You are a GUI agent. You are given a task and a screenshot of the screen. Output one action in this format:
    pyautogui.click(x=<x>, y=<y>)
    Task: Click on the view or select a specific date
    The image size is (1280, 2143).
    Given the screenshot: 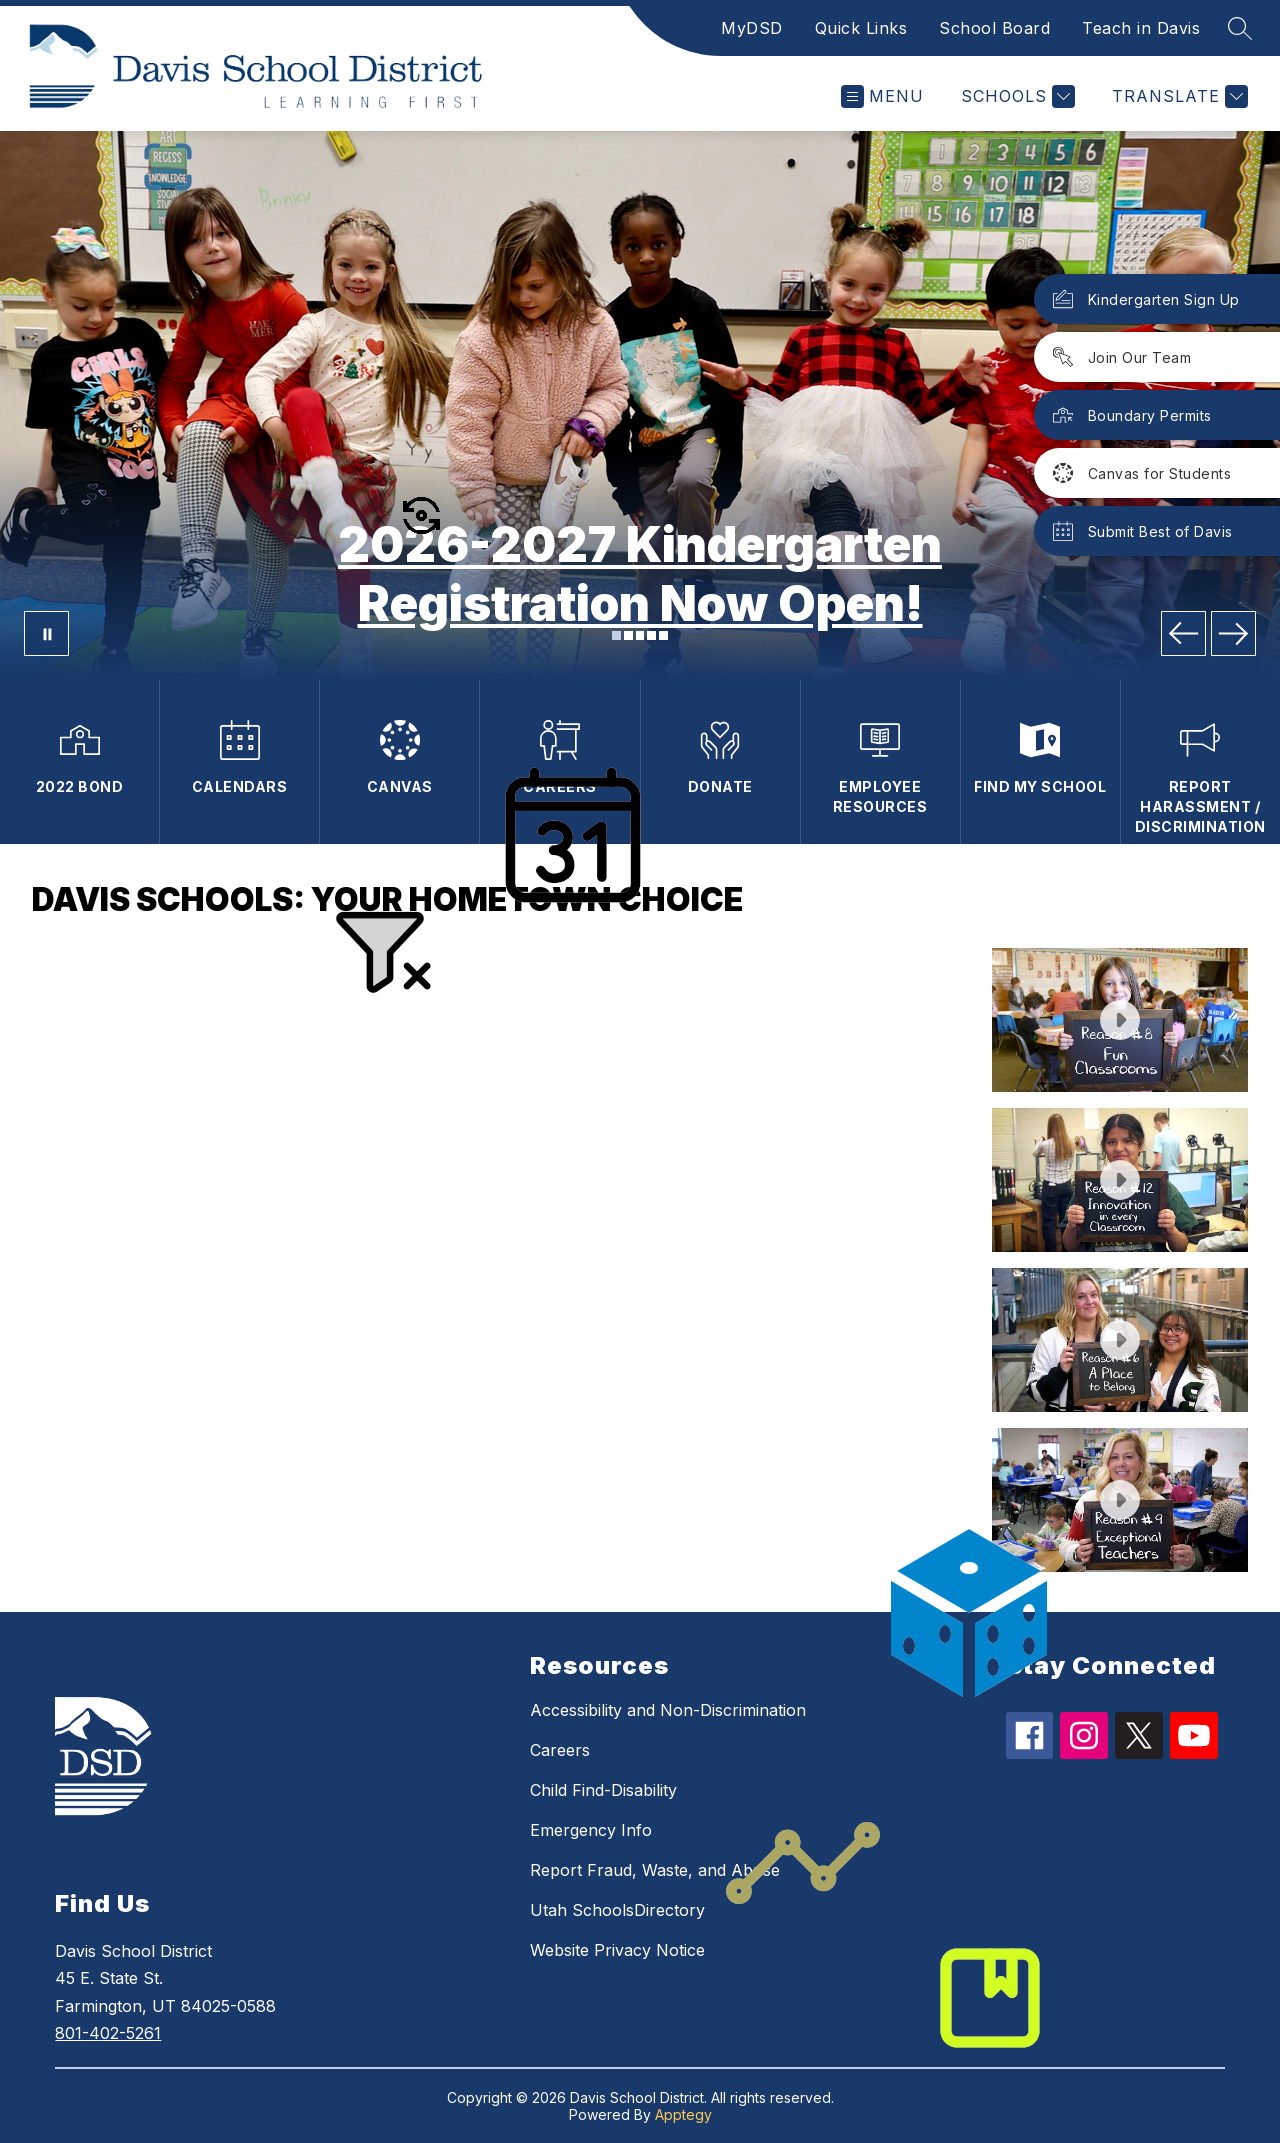 What is the action you would take?
    pyautogui.click(x=573, y=835)
    